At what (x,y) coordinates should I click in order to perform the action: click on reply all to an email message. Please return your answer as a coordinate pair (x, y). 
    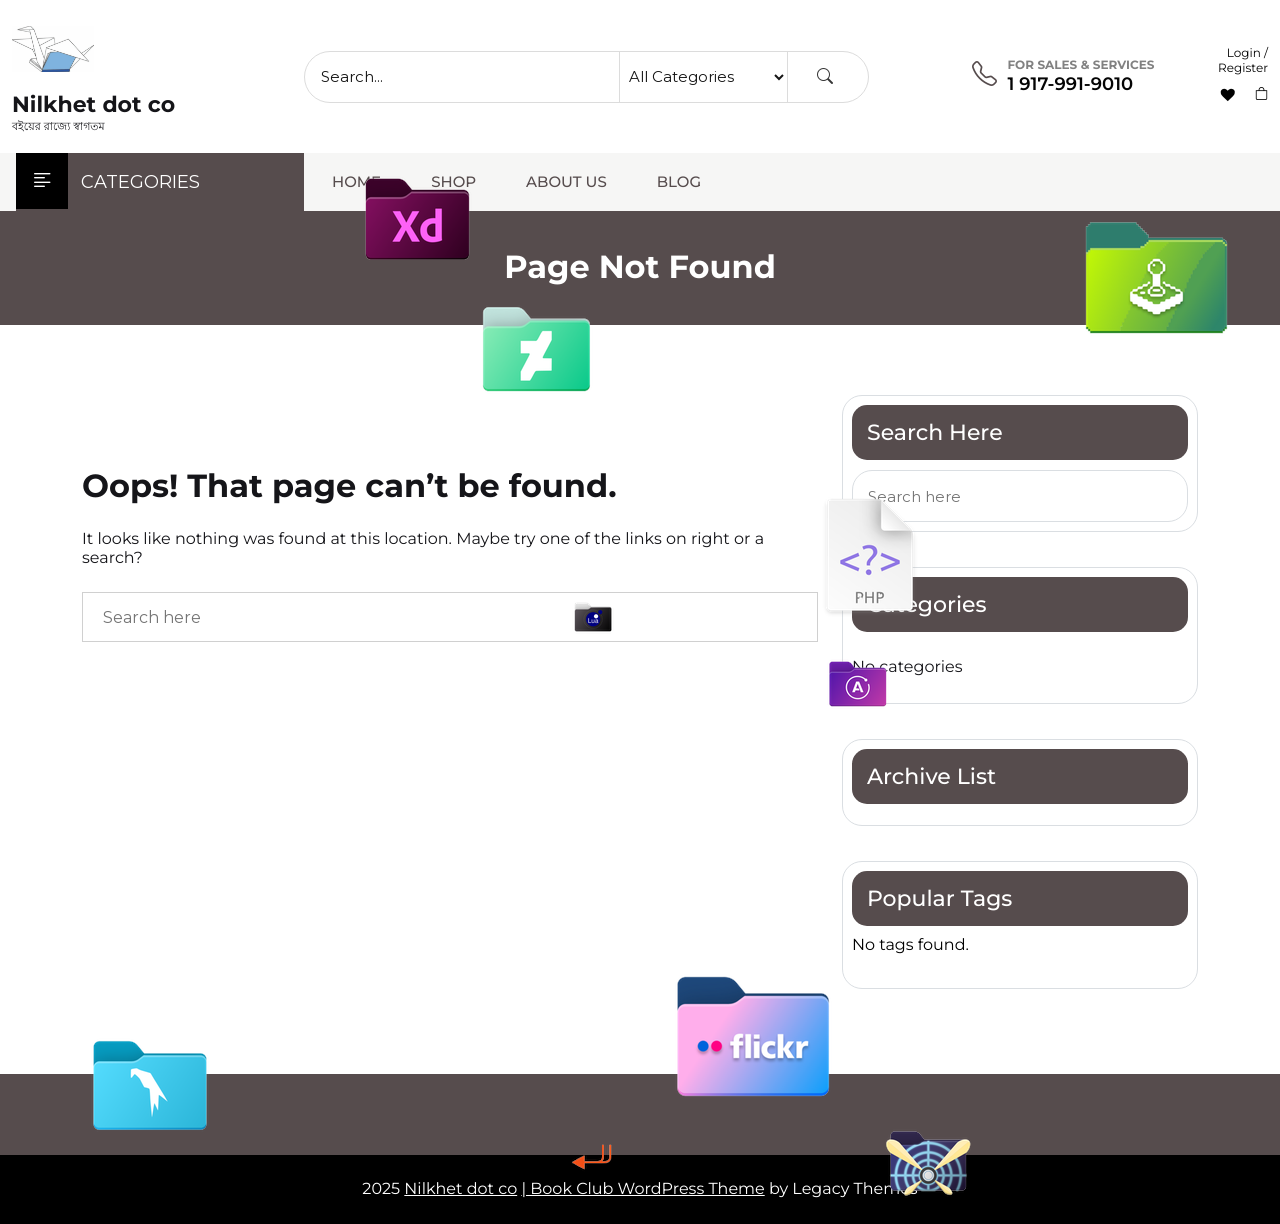
    Looking at the image, I should click on (591, 1154).